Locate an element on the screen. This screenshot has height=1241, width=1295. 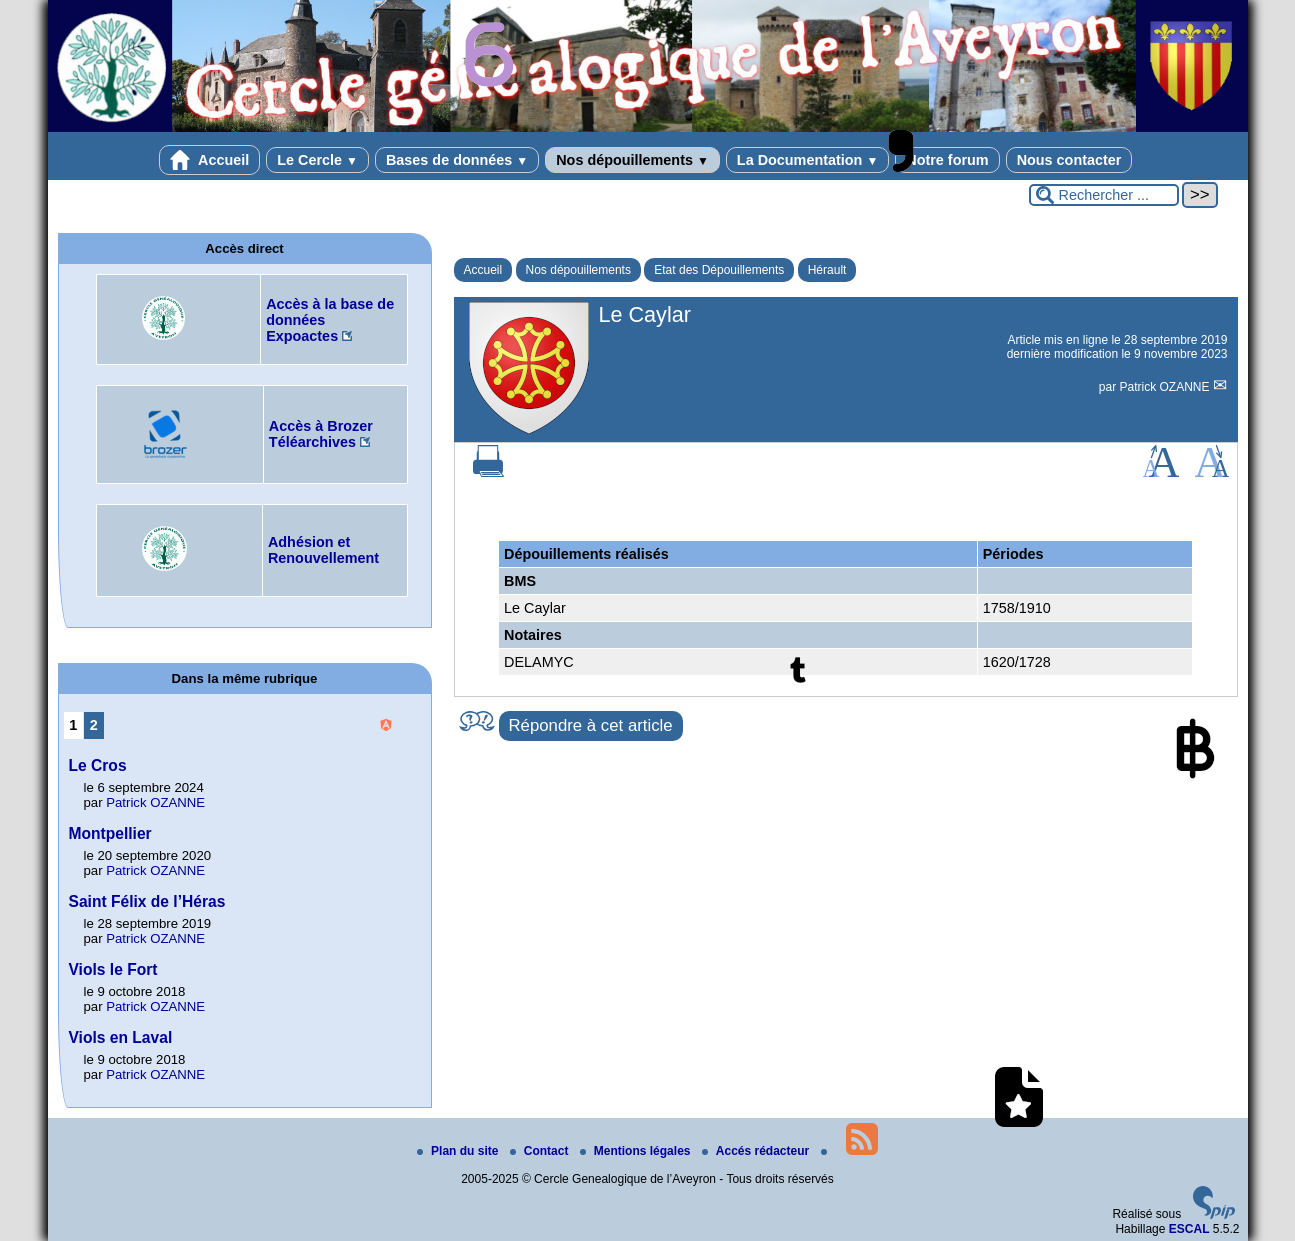
angular framework logo is located at coordinates (386, 725).